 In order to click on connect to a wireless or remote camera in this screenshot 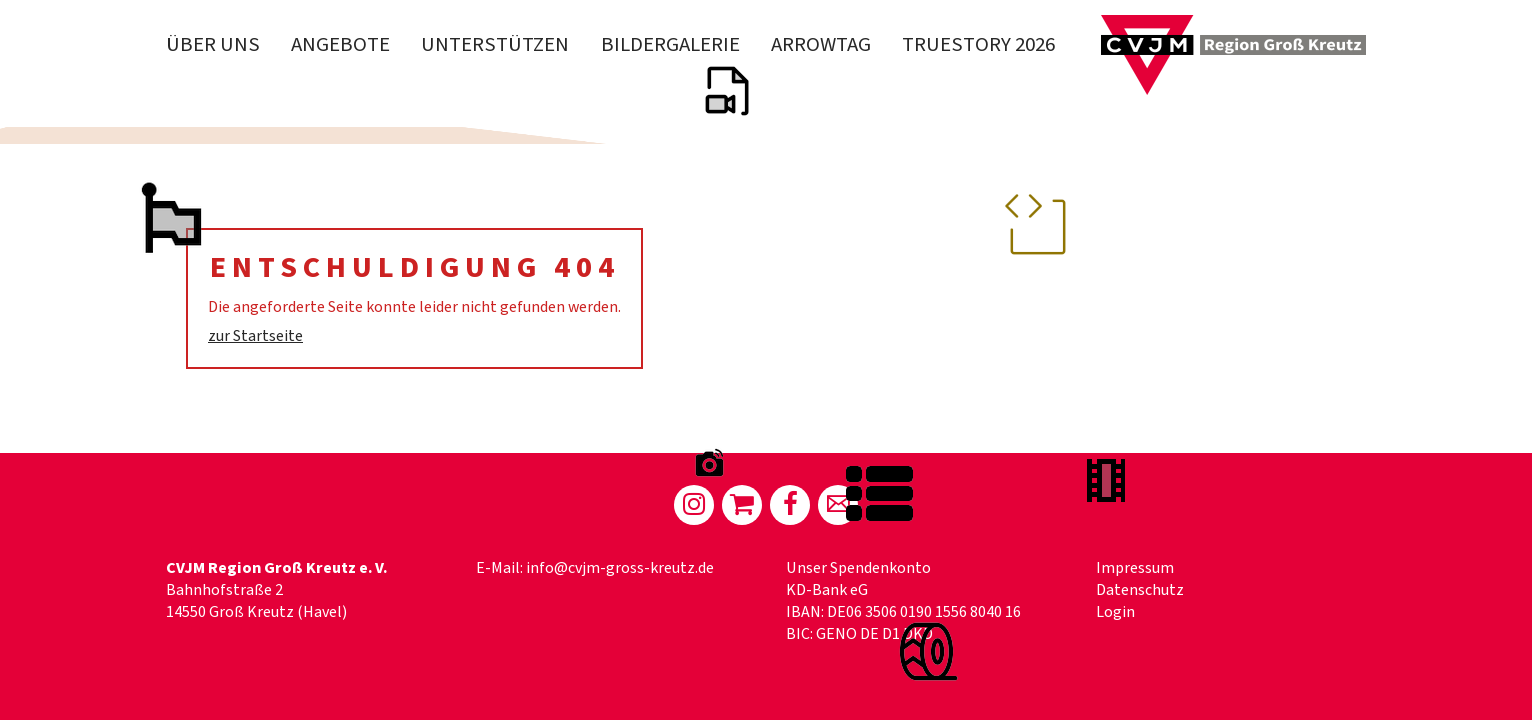, I will do `click(709, 462)`.